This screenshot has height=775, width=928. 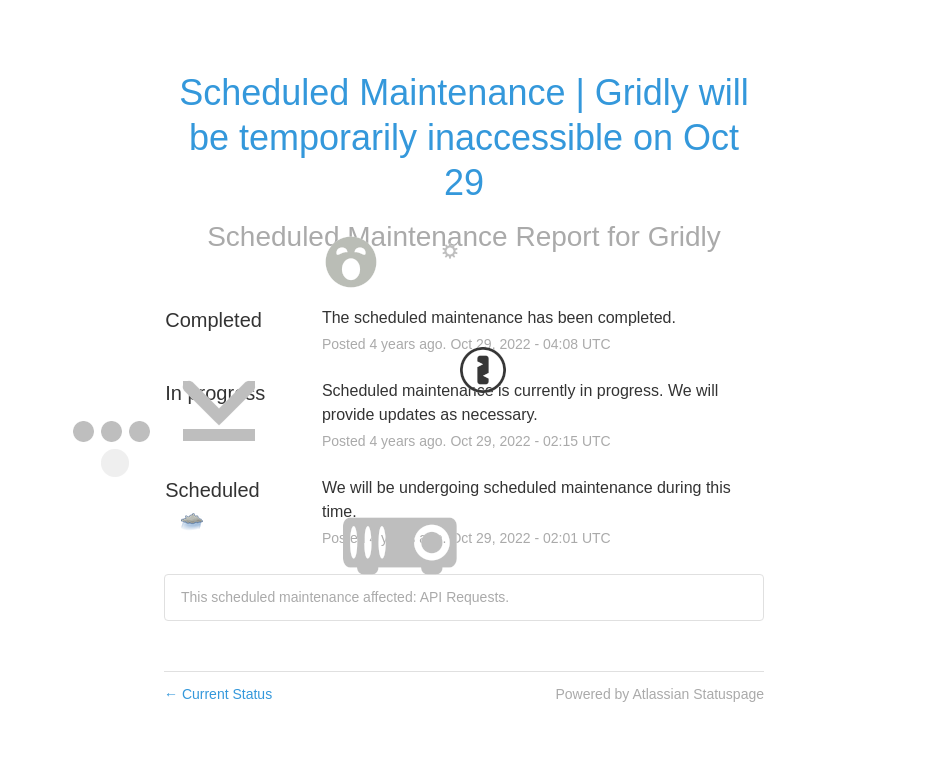 I want to click on access system settings, so click(x=450, y=251).